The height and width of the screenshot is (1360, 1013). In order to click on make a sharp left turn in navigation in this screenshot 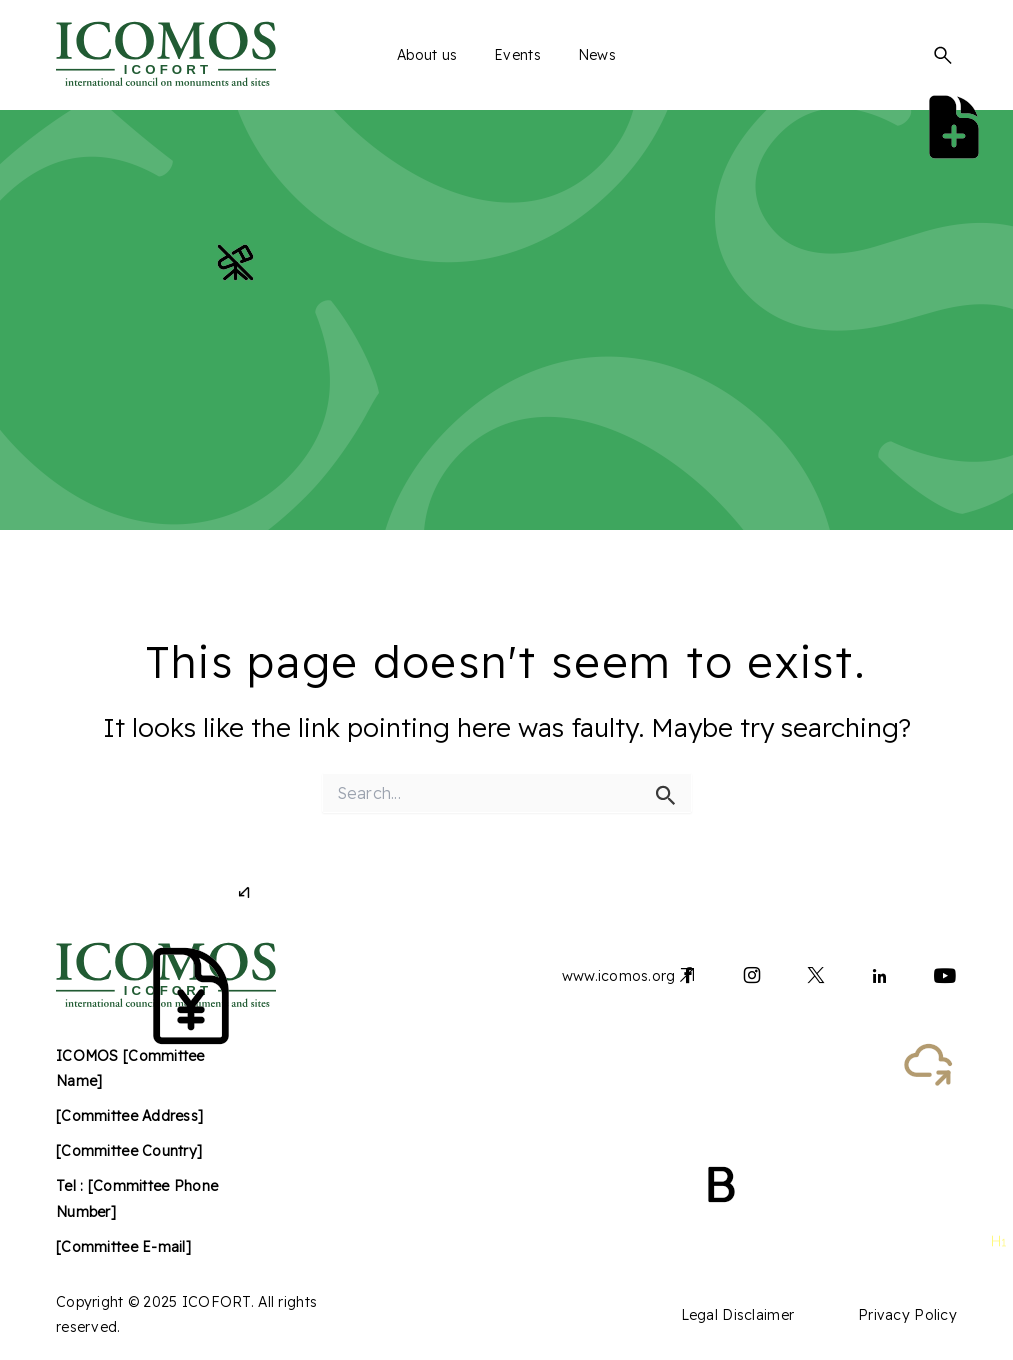, I will do `click(244, 892)`.